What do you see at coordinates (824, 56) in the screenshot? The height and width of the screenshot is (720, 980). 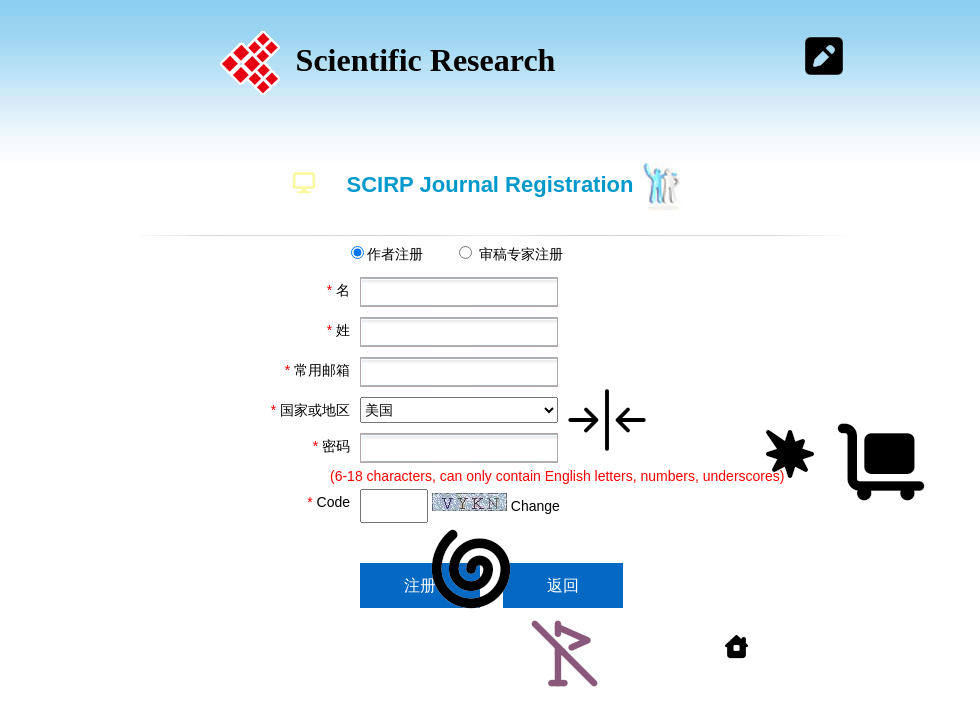 I see `edit or compose a new entry` at bounding box center [824, 56].